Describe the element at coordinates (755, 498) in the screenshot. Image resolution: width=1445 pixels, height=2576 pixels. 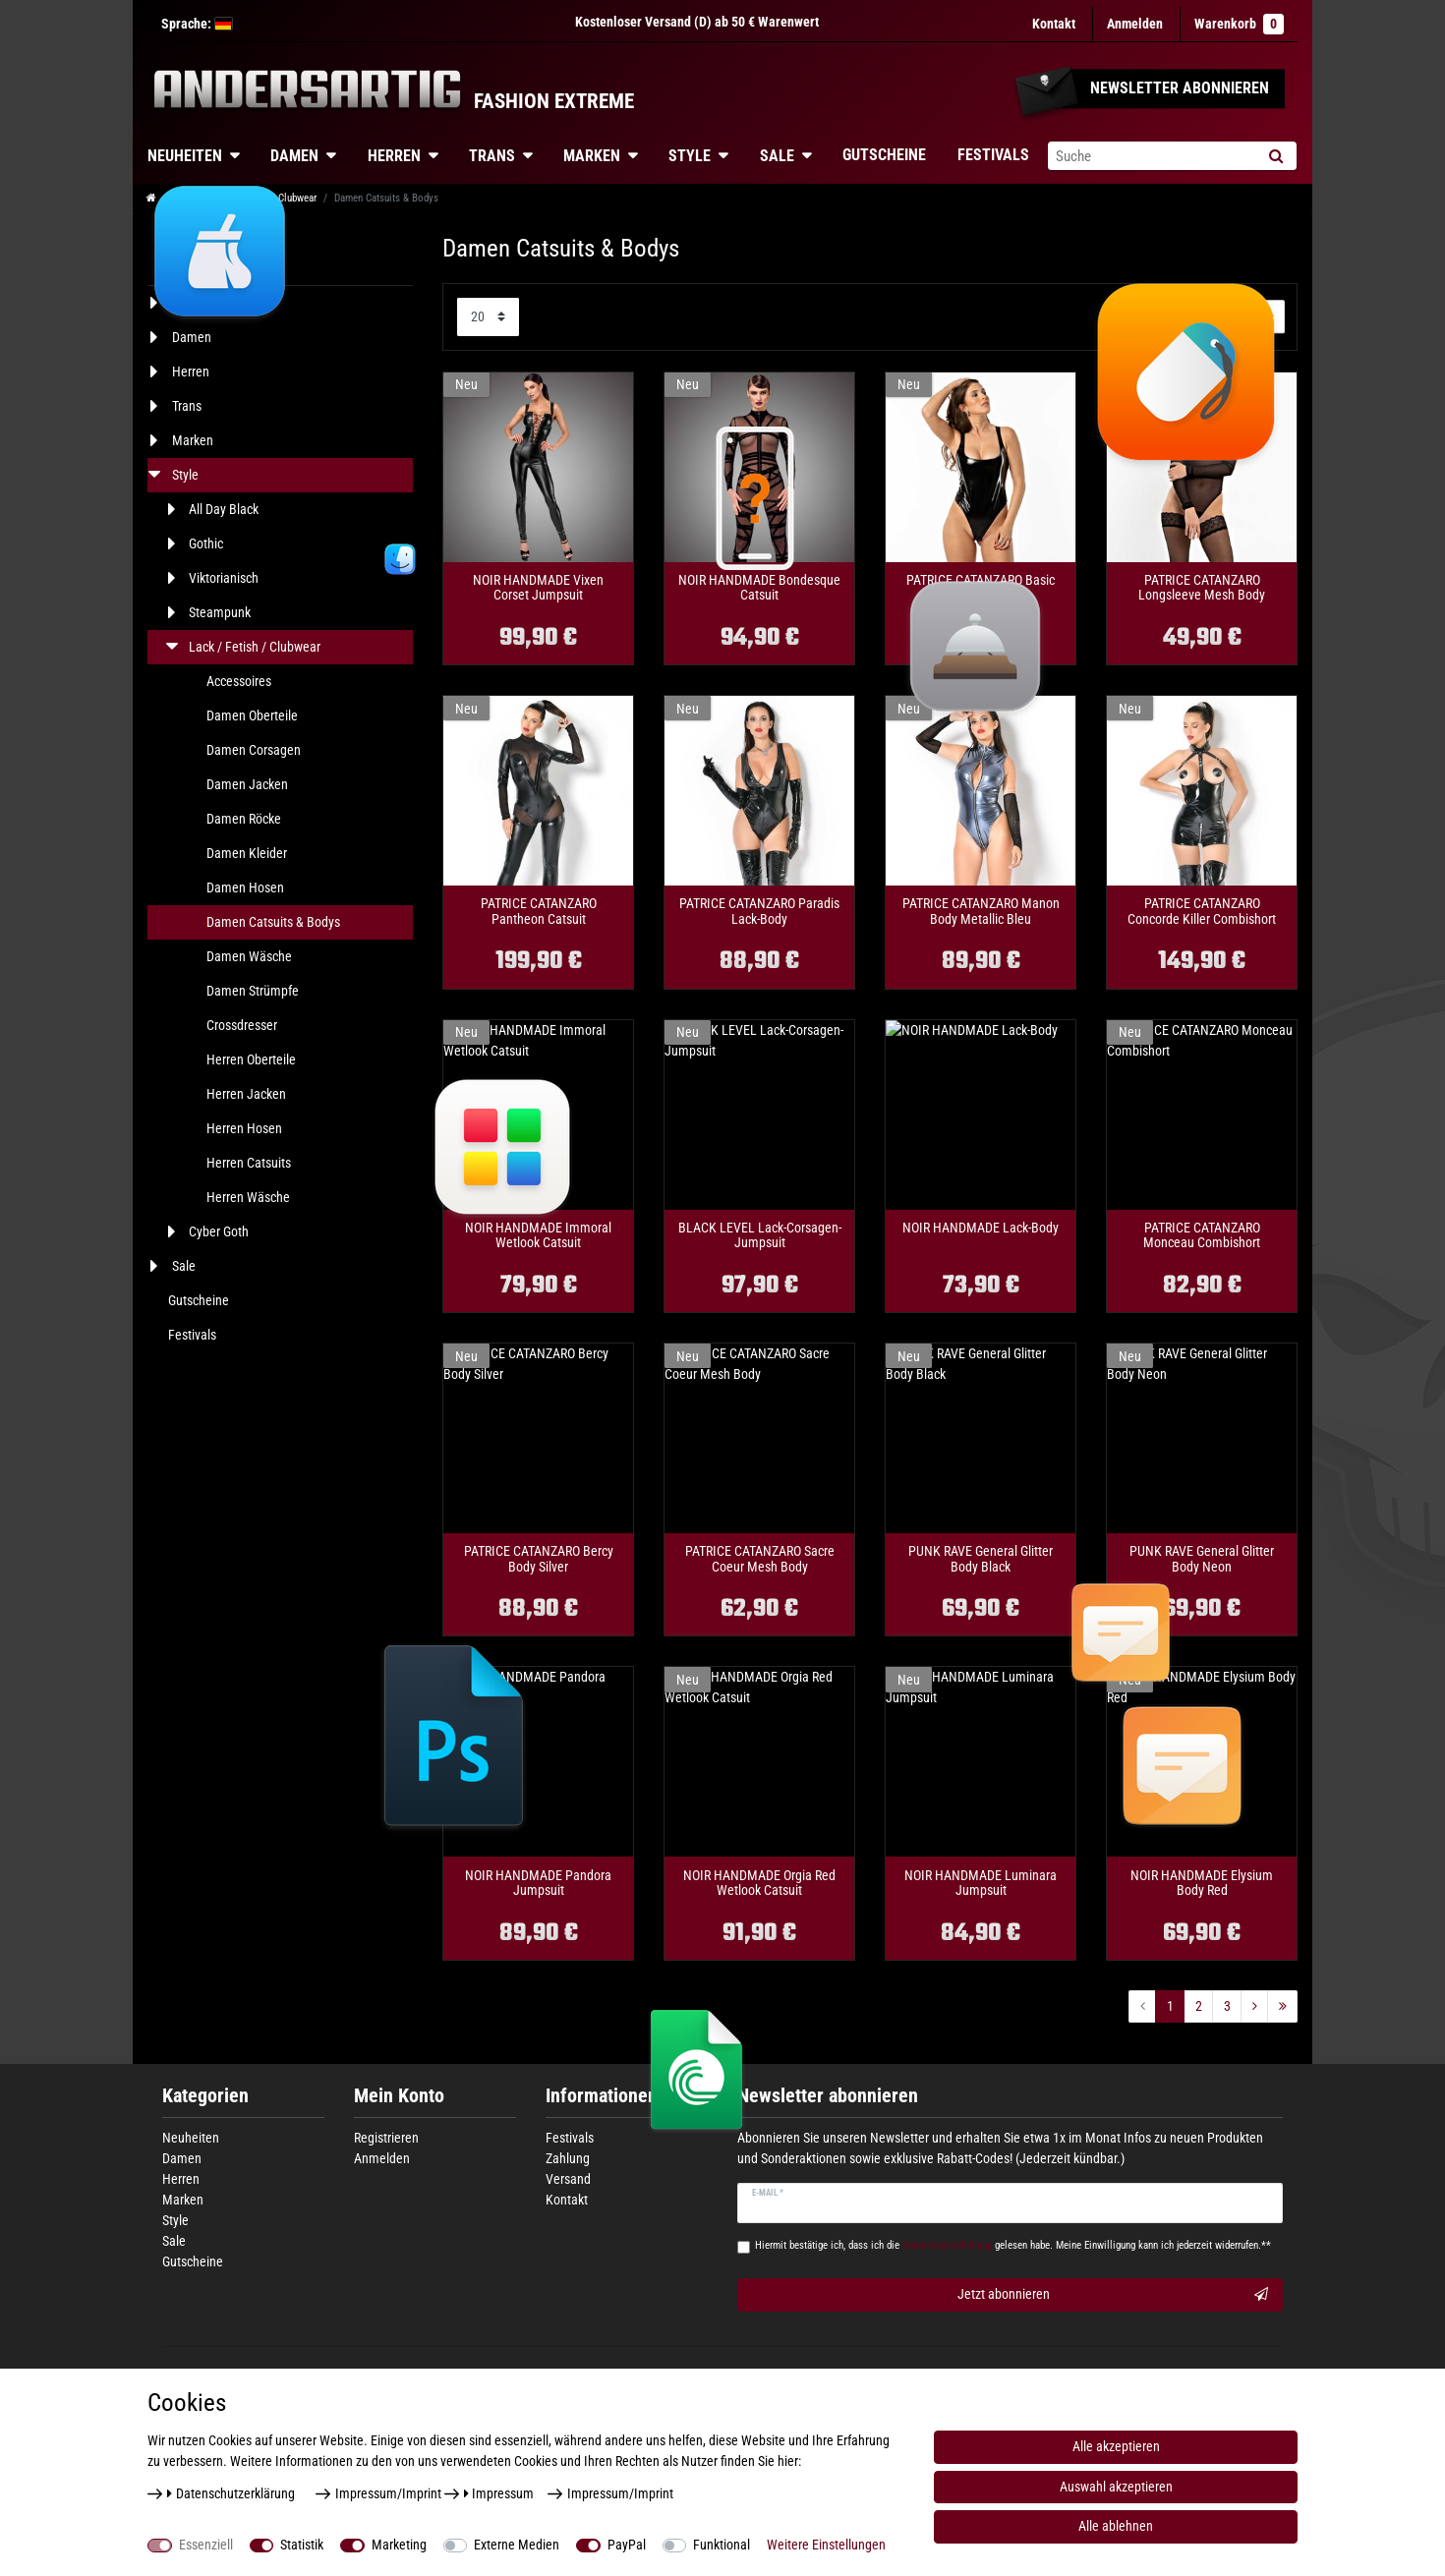
I see `indicates smartphone is disconnected or unpaired` at that location.